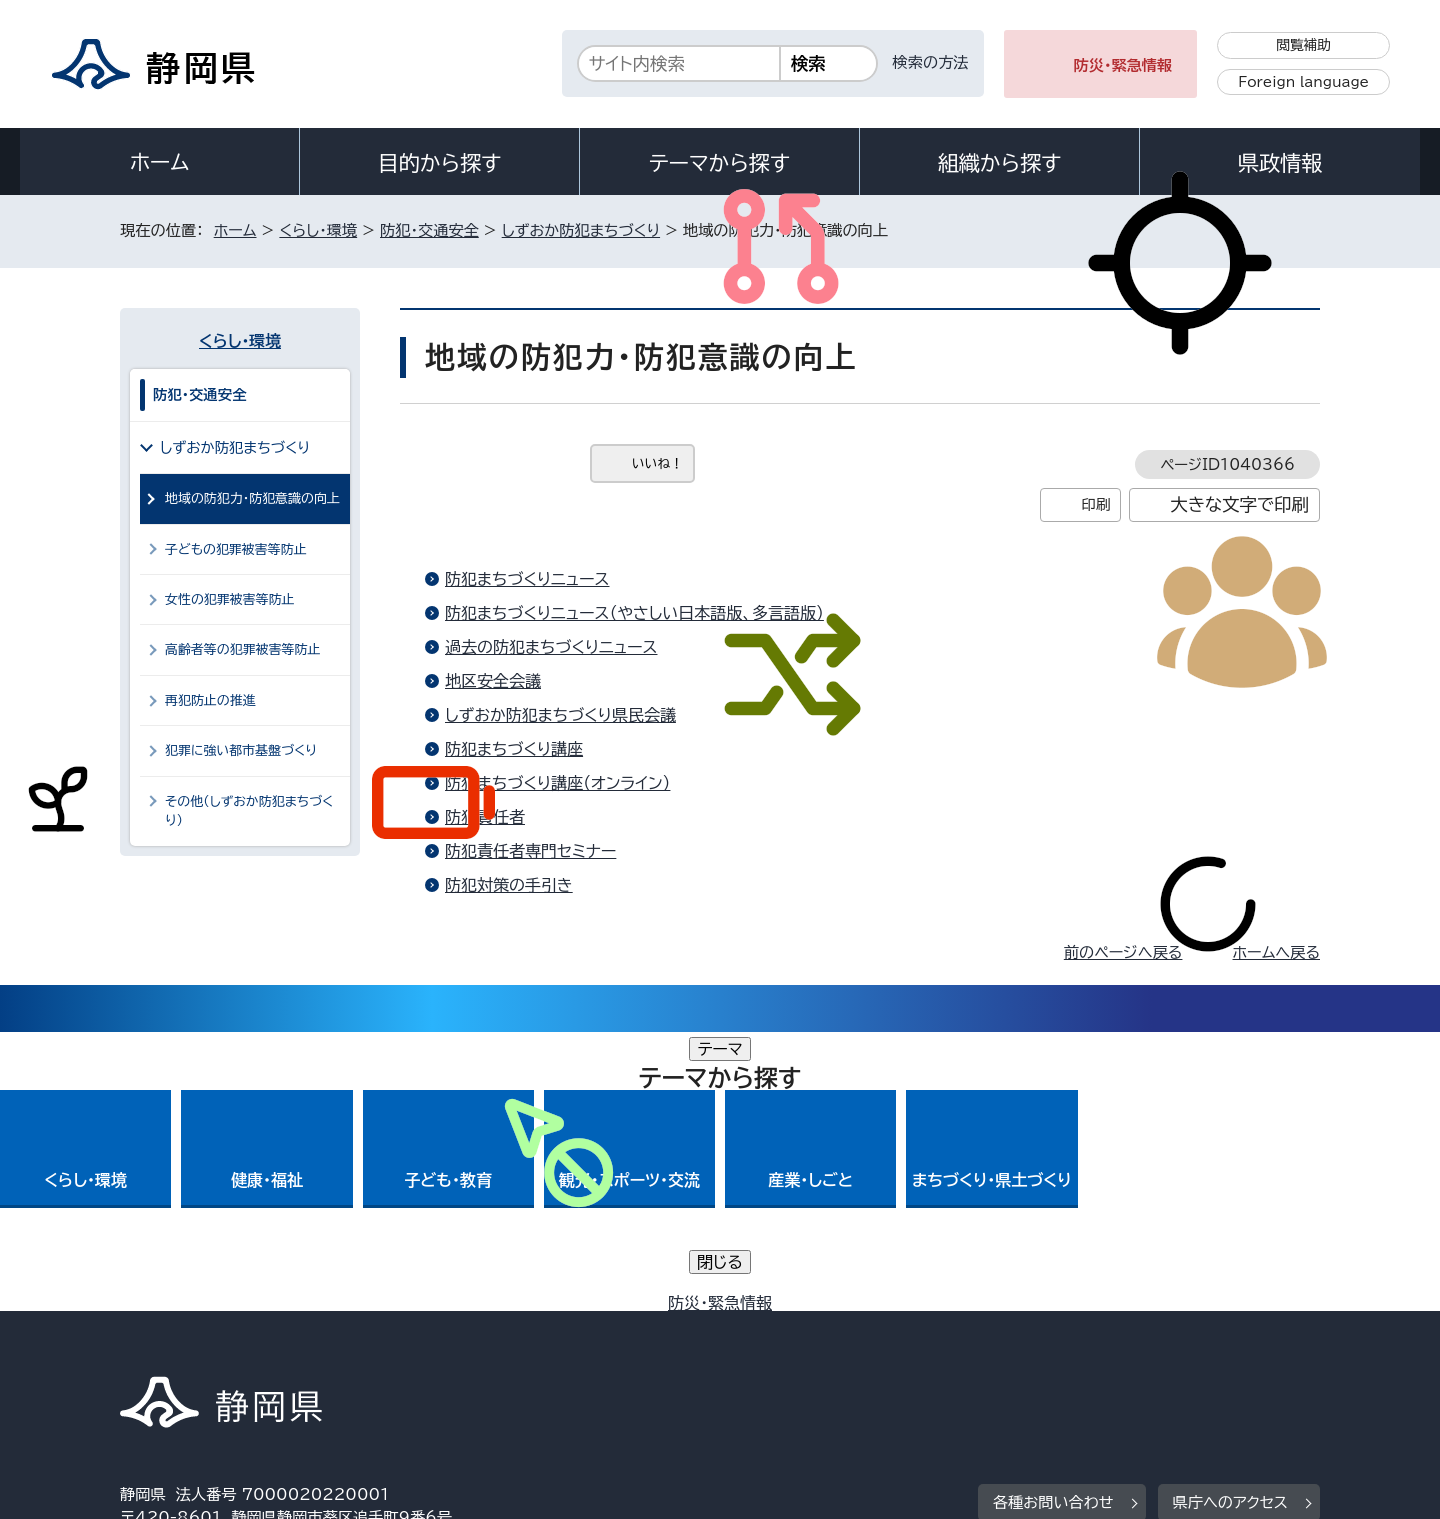 This screenshot has width=1440, height=1519. What do you see at coordinates (776, 246) in the screenshot?
I see `create a new pull request` at bounding box center [776, 246].